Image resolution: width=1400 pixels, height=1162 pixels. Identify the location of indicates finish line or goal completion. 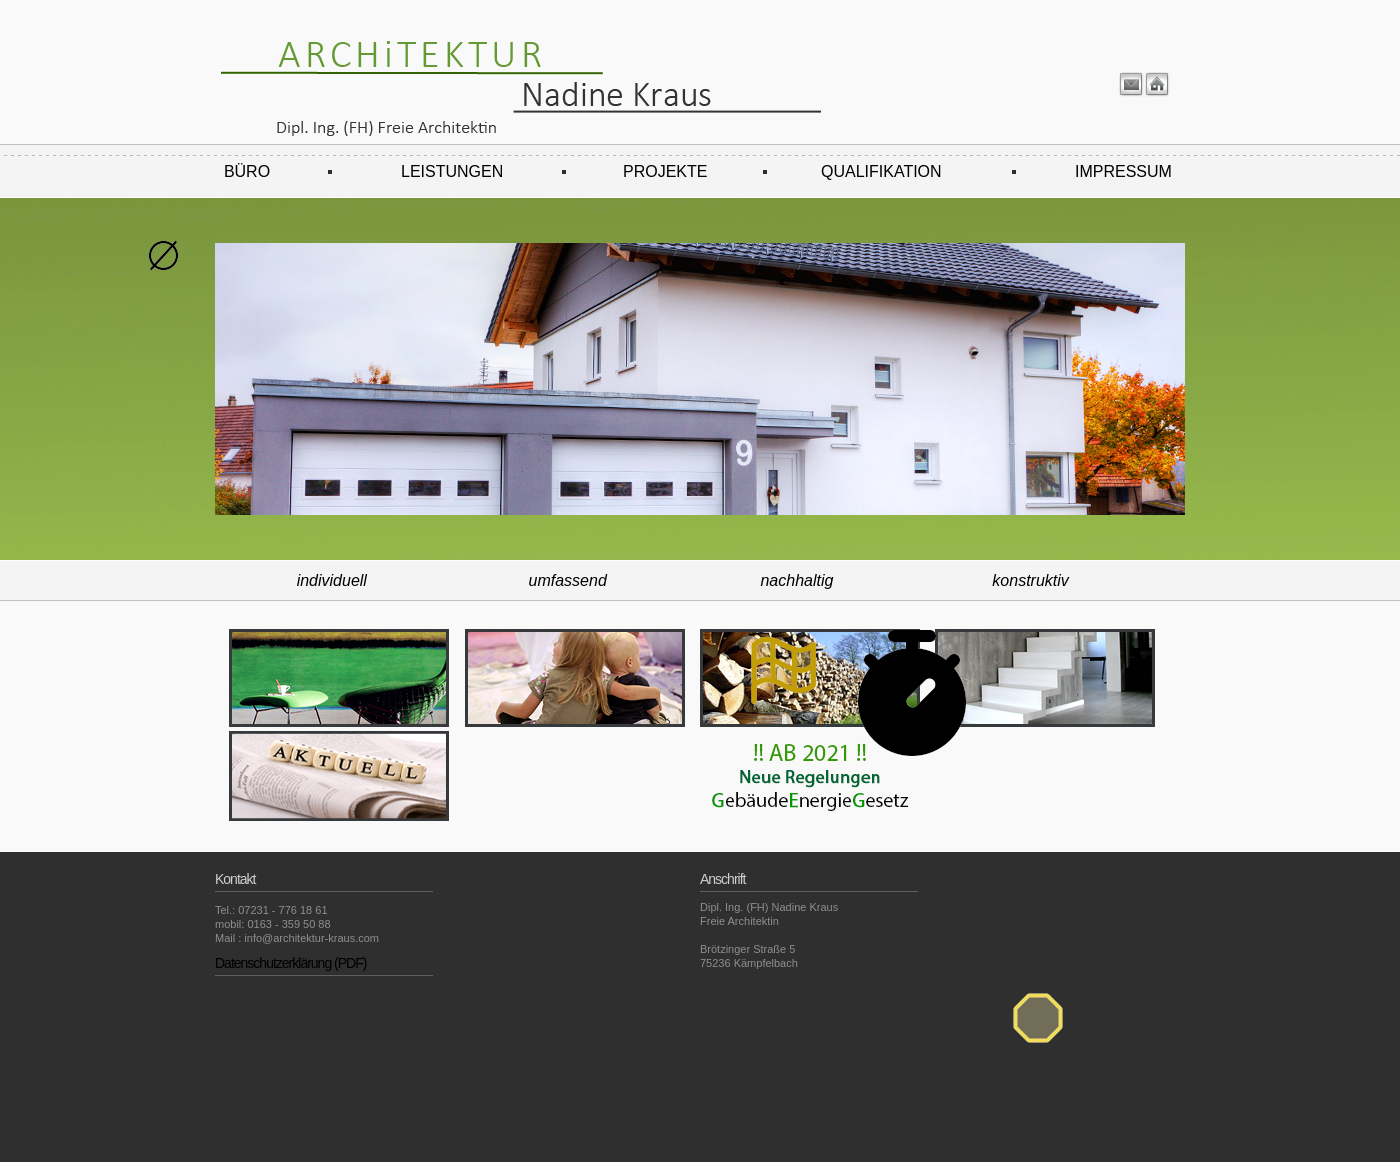
(781, 669).